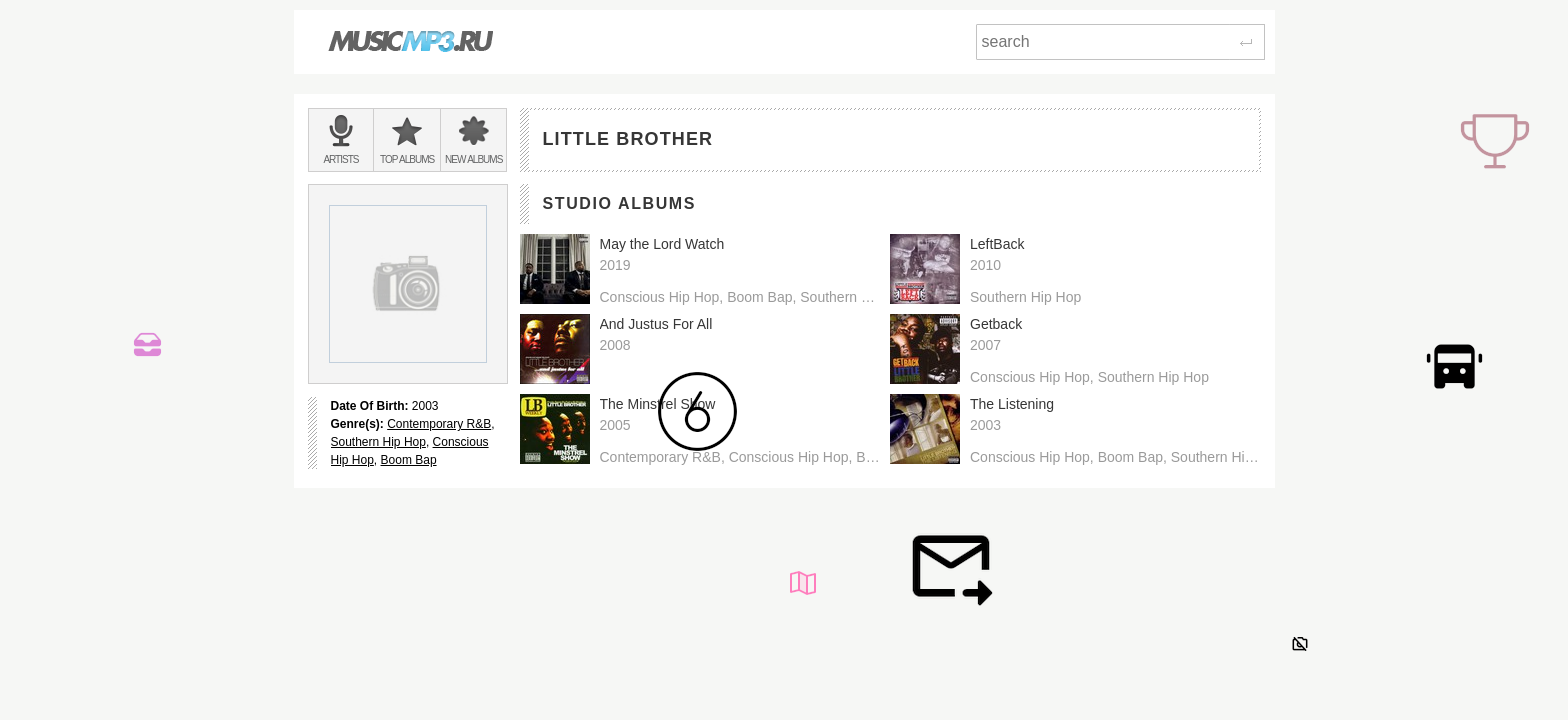 This screenshot has height=720, width=1568. Describe the element at coordinates (803, 583) in the screenshot. I see `view map` at that location.